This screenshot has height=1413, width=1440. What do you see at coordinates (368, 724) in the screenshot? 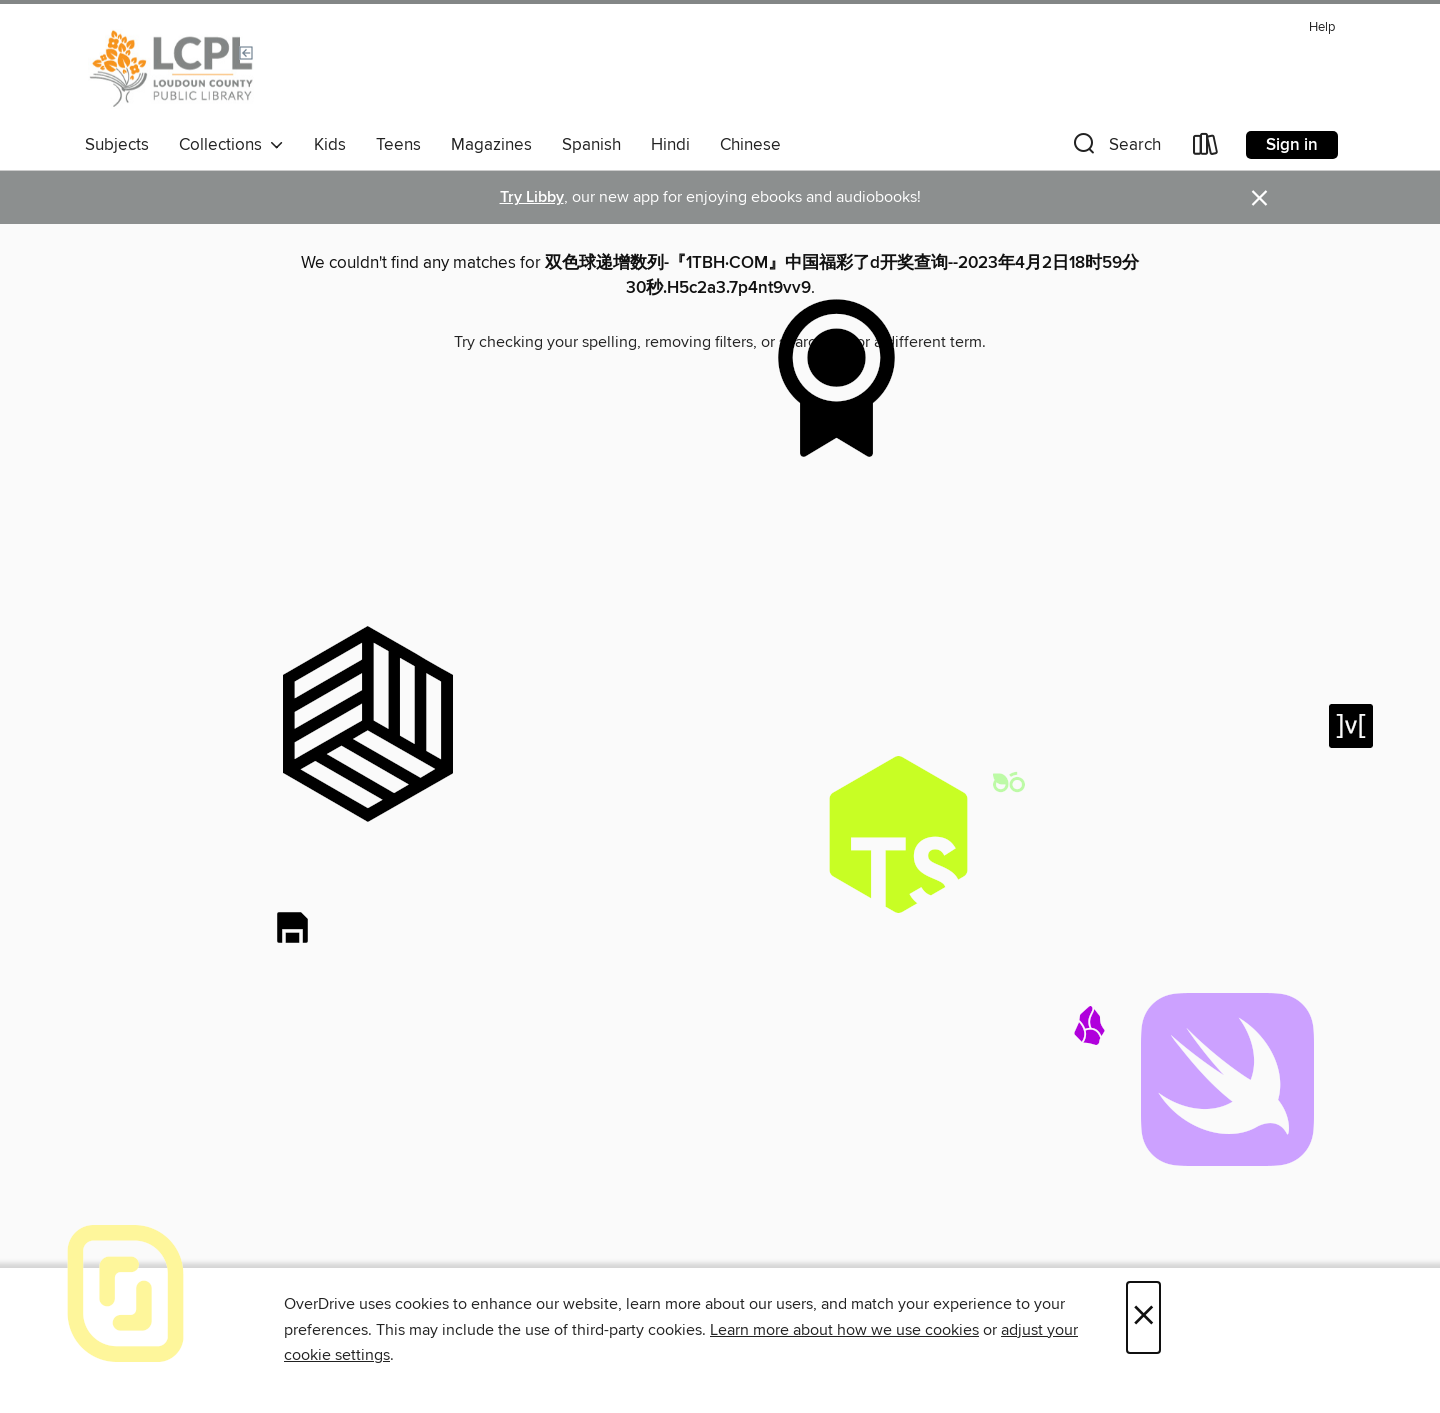
I see `open badges platform logo` at bounding box center [368, 724].